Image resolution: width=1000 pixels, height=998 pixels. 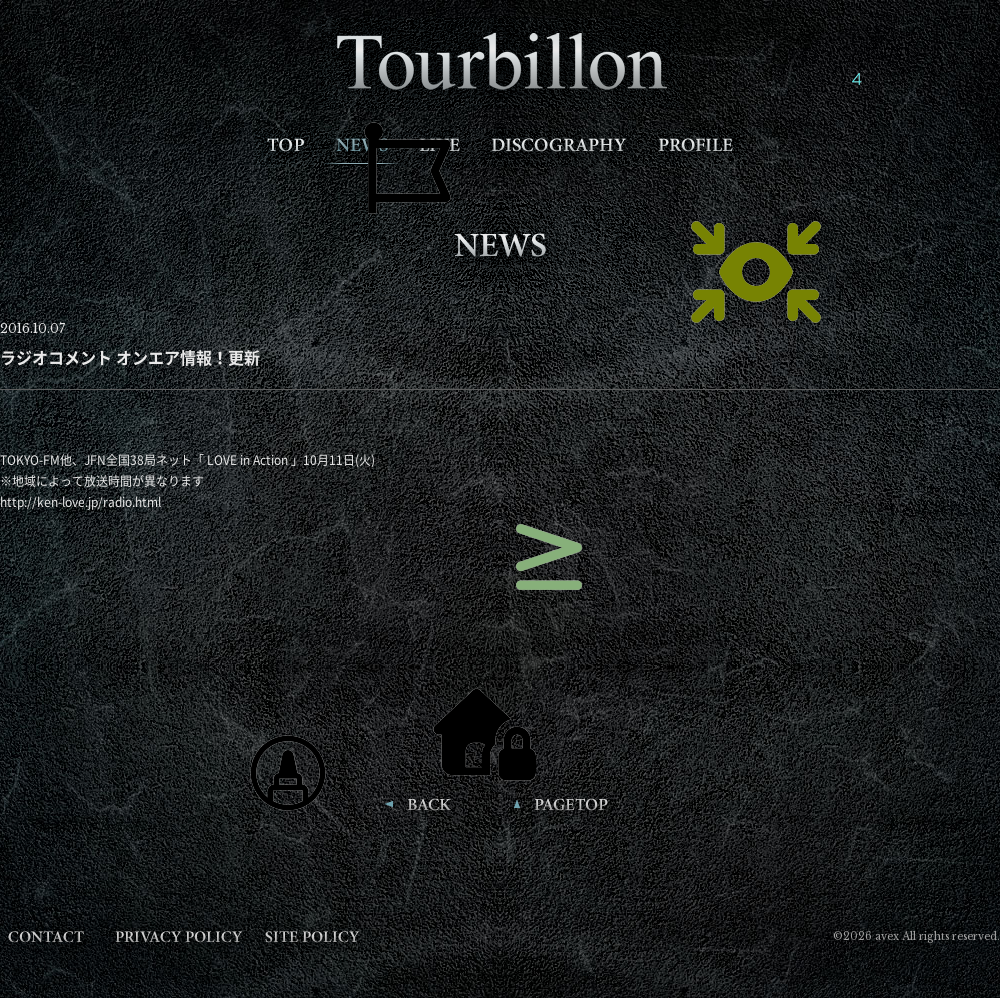 I want to click on indicates step four in a multi-step process, so click(x=857, y=79).